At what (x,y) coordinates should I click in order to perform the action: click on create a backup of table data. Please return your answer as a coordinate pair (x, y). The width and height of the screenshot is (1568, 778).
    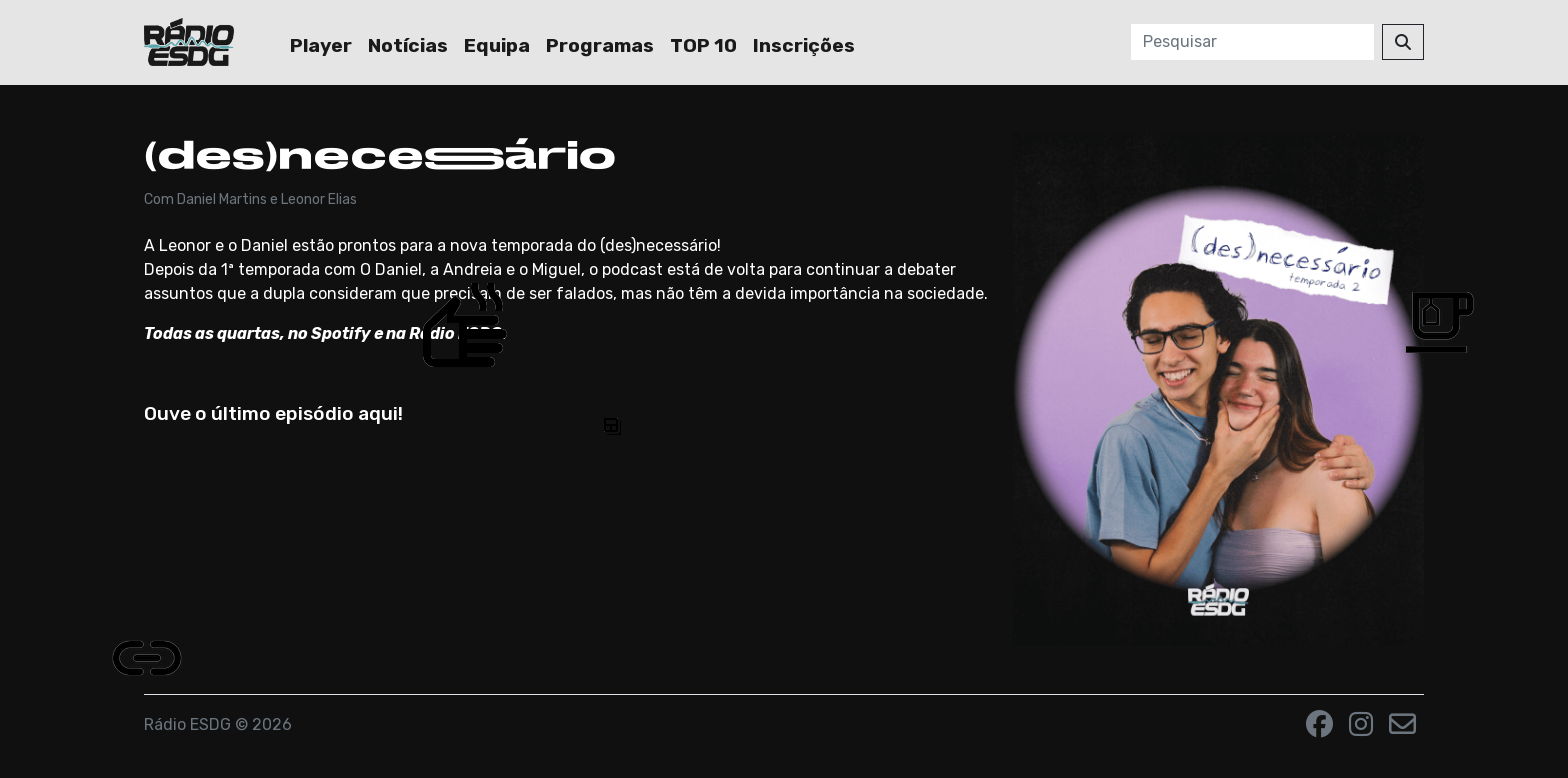
    Looking at the image, I should click on (612, 426).